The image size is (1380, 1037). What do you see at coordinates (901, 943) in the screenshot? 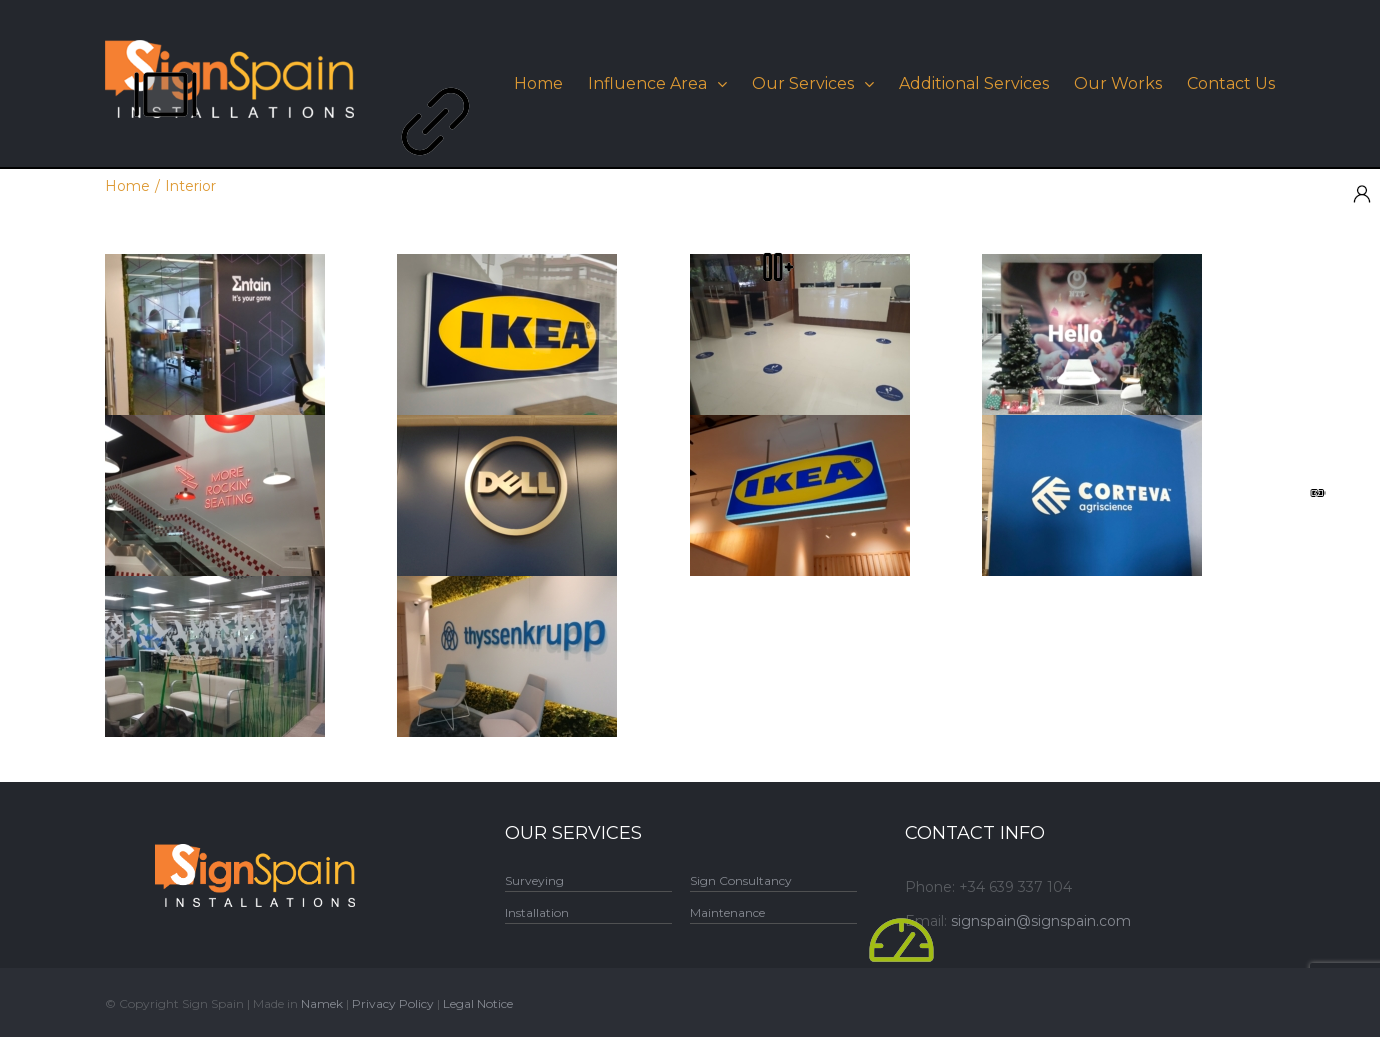
I see `view performance metrics or speed` at bounding box center [901, 943].